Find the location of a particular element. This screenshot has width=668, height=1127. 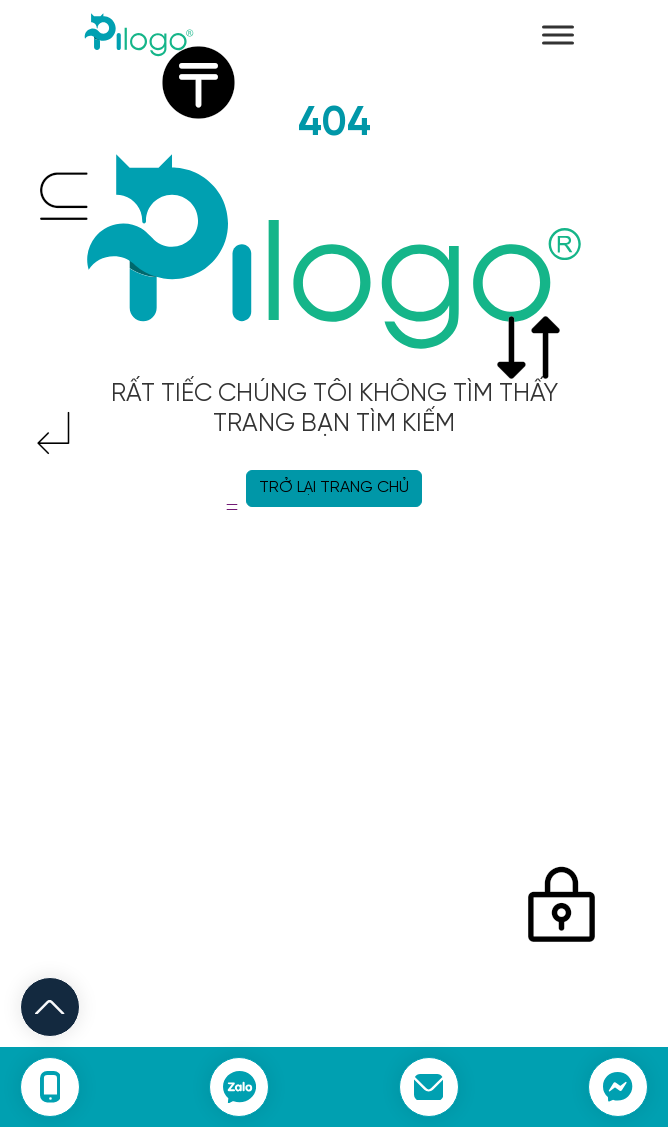

open navigation menu is located at coordinates (232, 507).